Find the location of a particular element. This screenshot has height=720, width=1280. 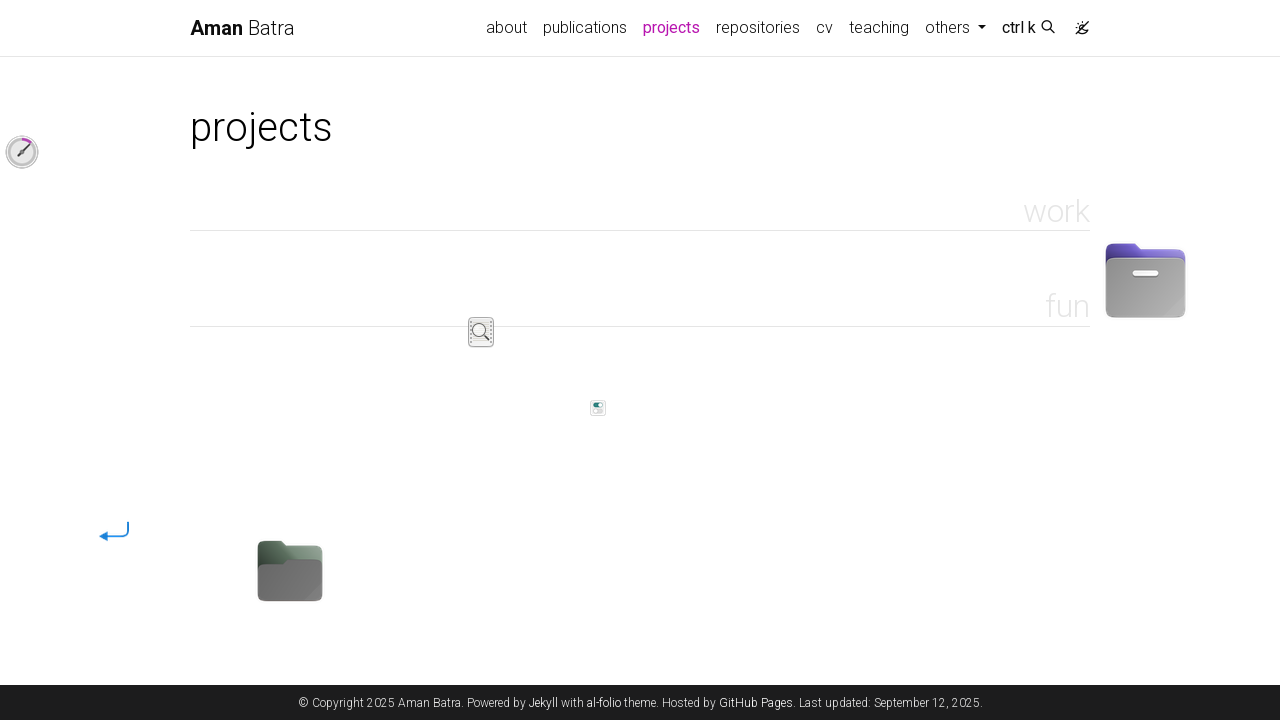

reply to an email message is located at coordinates (113, 529).